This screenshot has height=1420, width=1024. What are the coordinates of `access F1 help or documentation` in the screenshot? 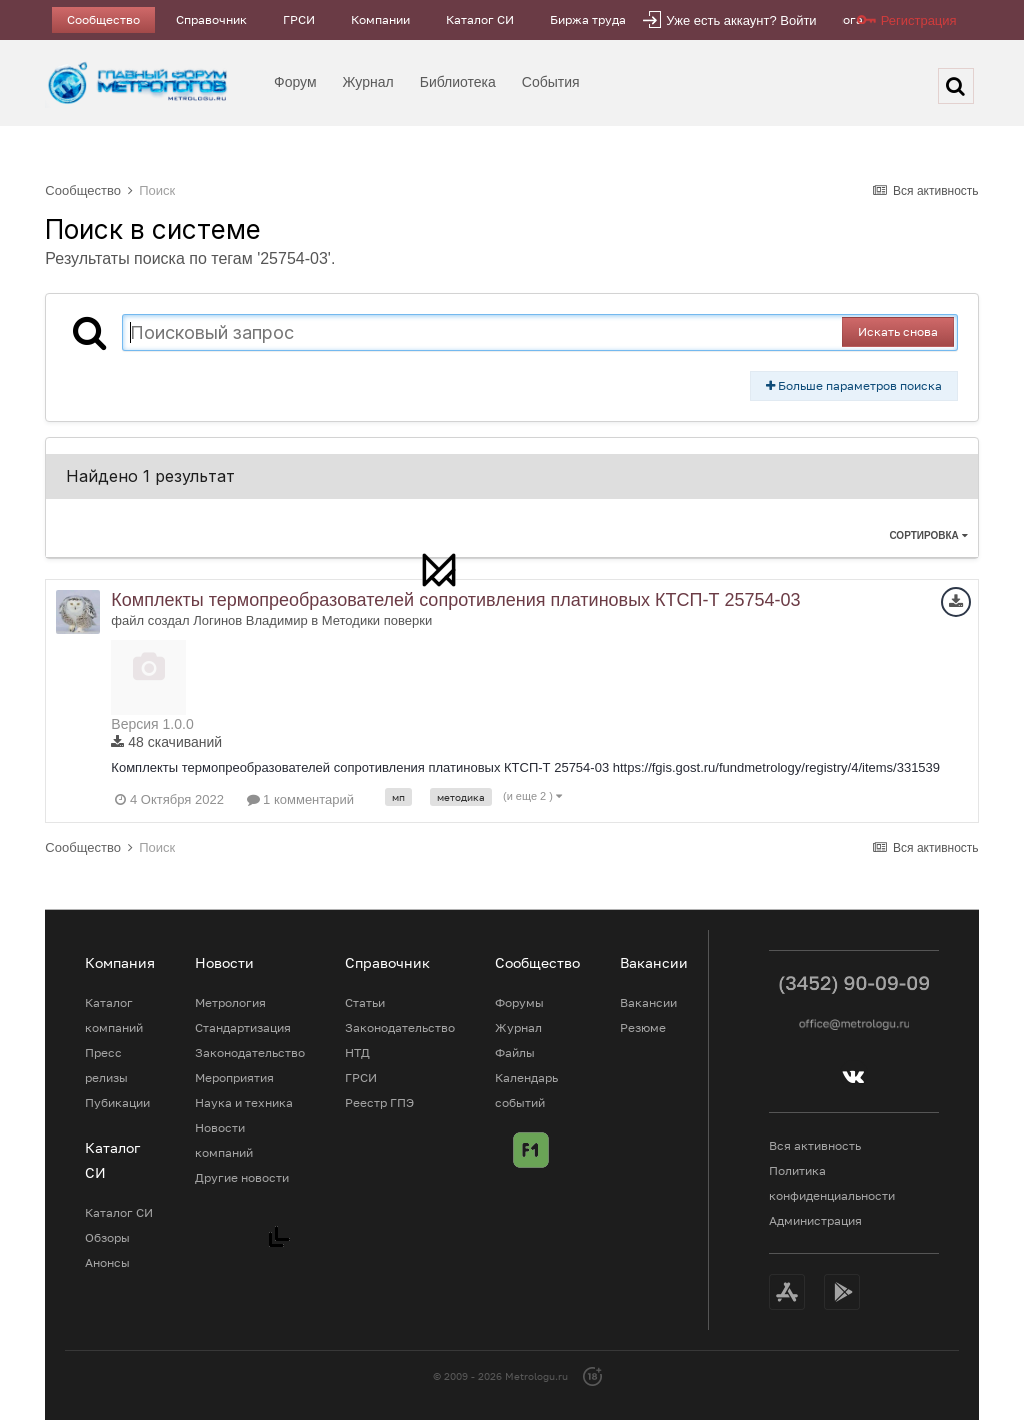 It's located at (531, 1150).